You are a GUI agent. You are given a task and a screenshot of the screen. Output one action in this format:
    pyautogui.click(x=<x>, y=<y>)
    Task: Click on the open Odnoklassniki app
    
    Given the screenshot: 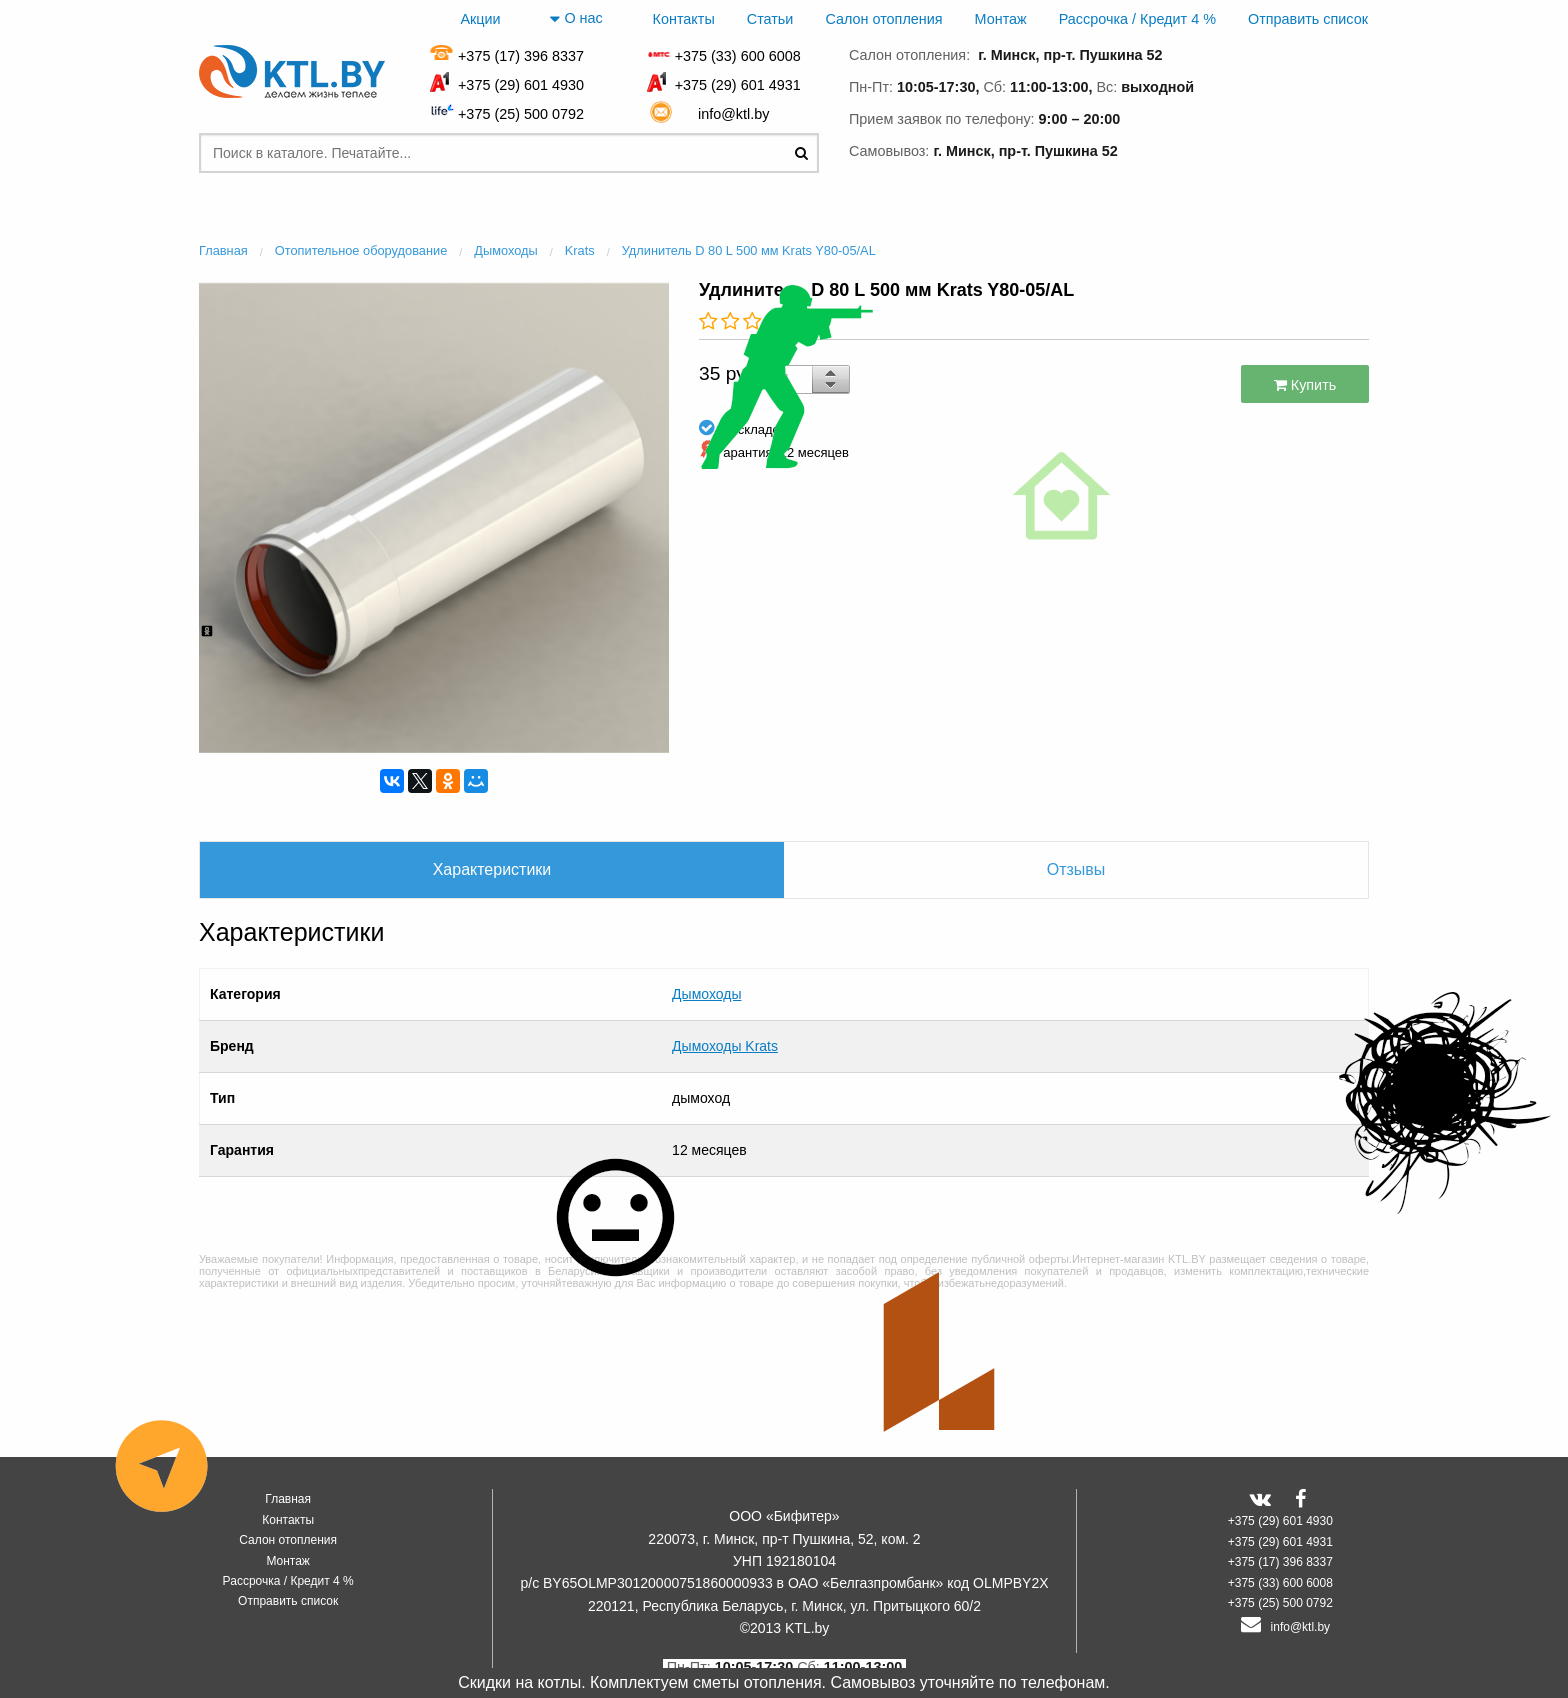 What is the action you would take?
    pyautogui.click(x=207, y=631)
    